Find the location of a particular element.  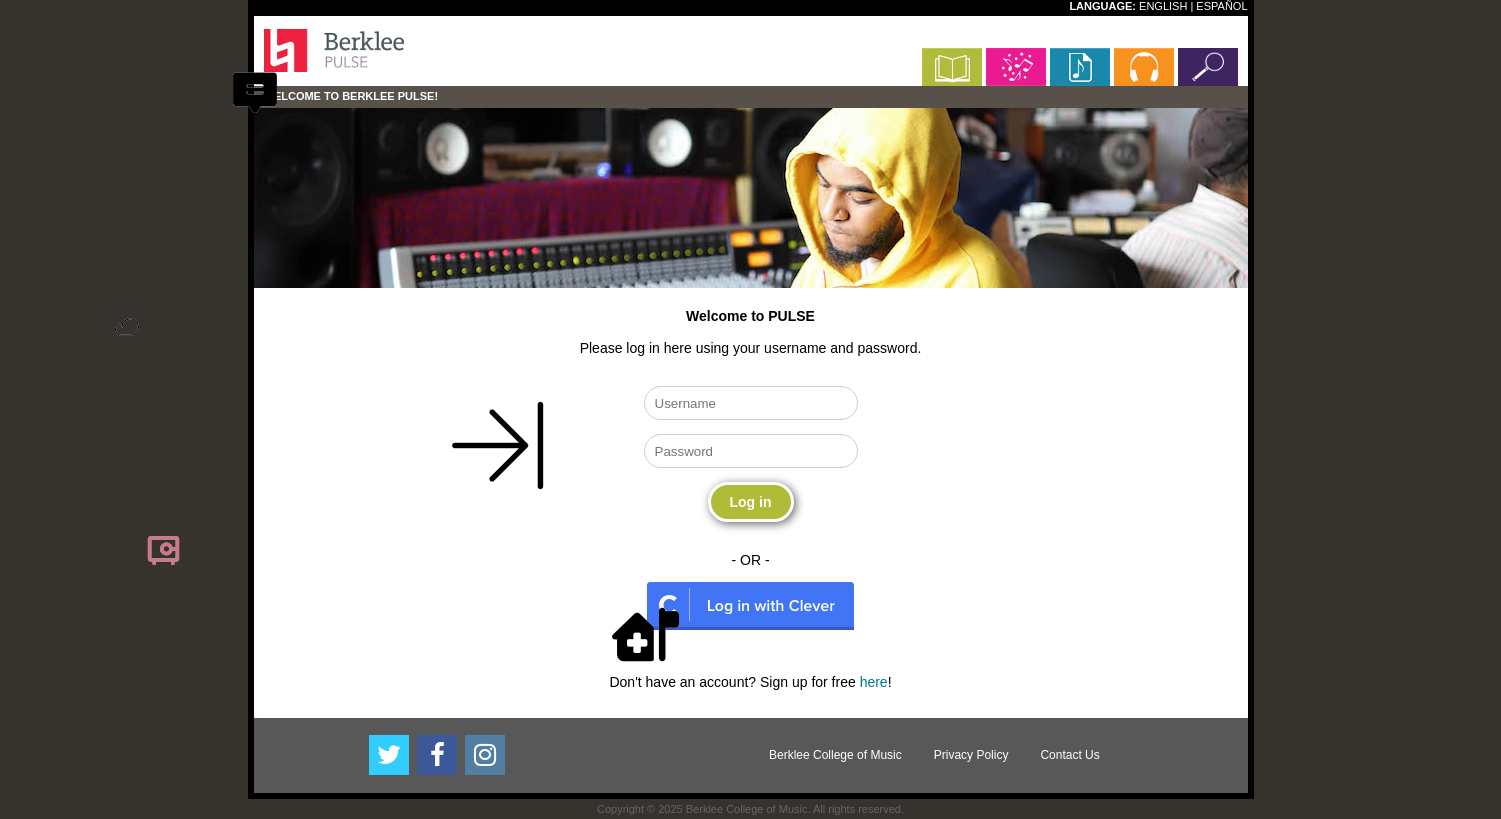

access secure storage or vault is located at coordinates (163, 549).